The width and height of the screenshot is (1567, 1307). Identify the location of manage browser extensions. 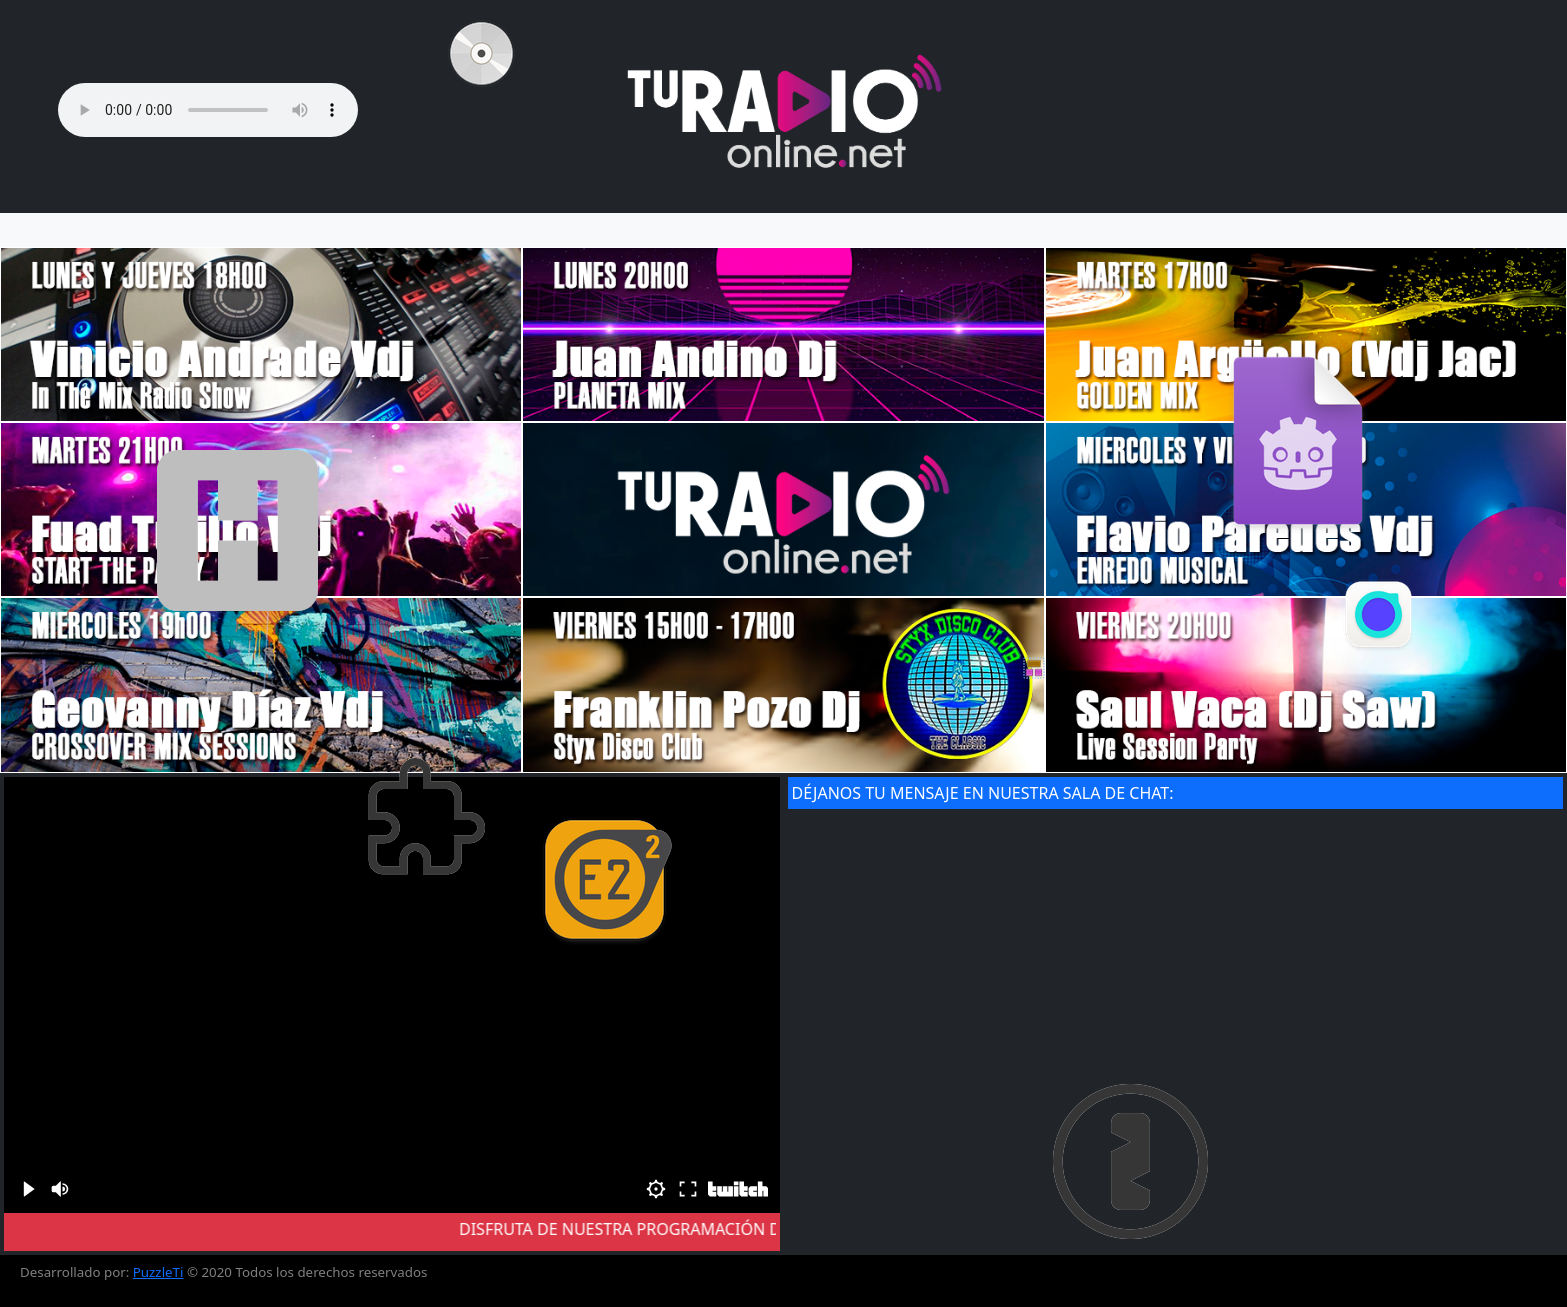
(423, 820).